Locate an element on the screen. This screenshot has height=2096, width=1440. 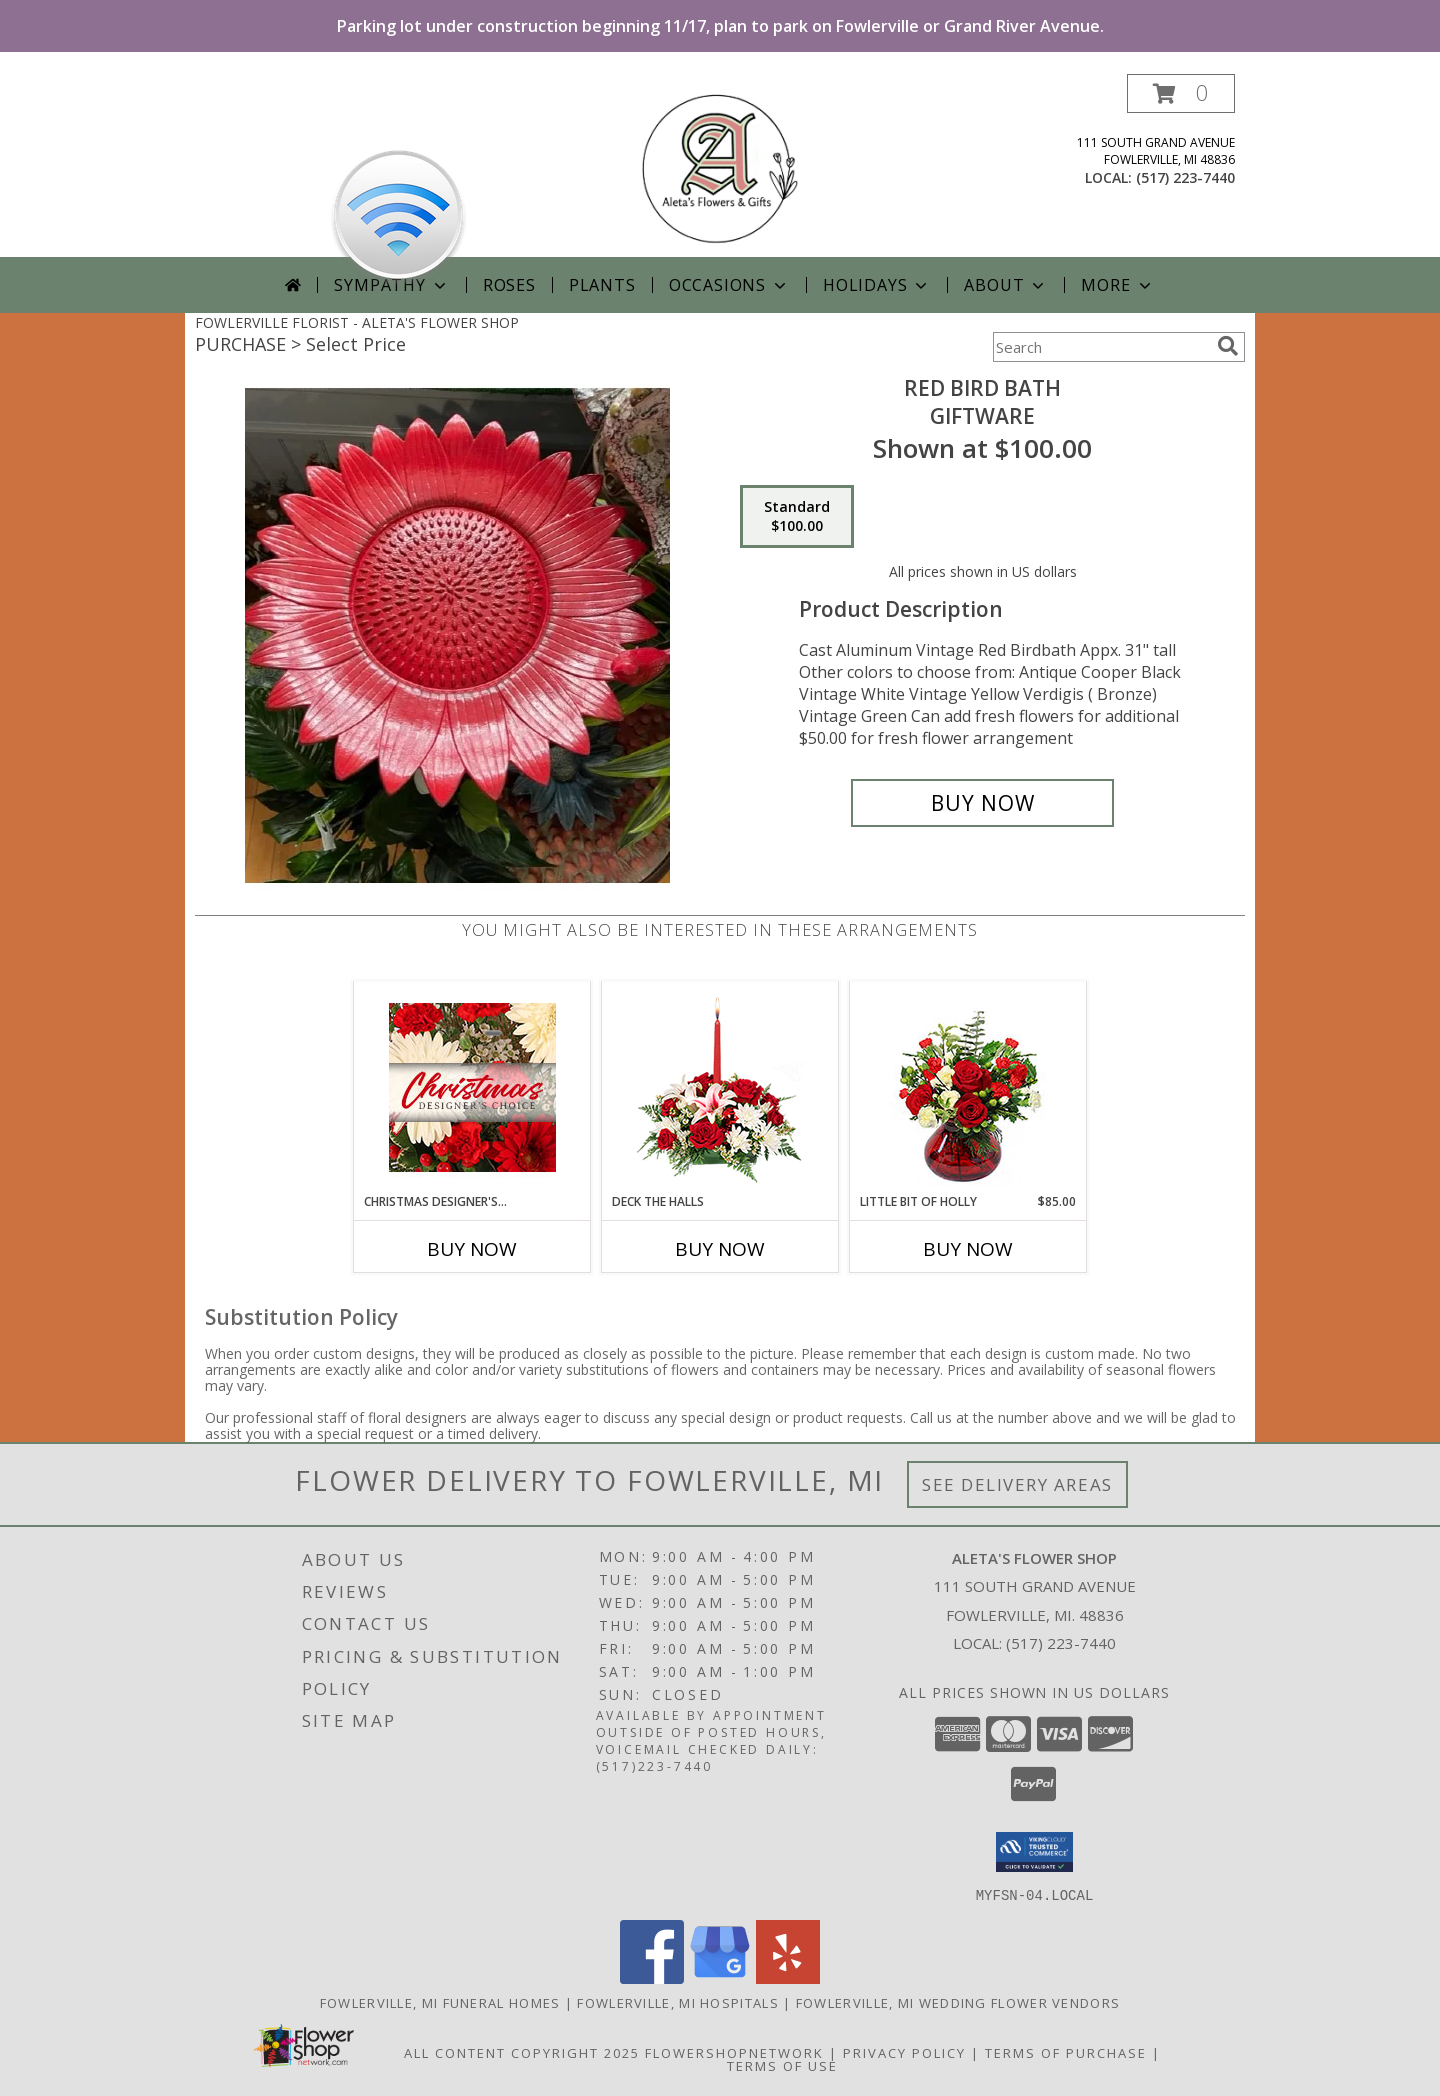
open airport utility to manage wireless network settings is located at coordinates (398, 214).